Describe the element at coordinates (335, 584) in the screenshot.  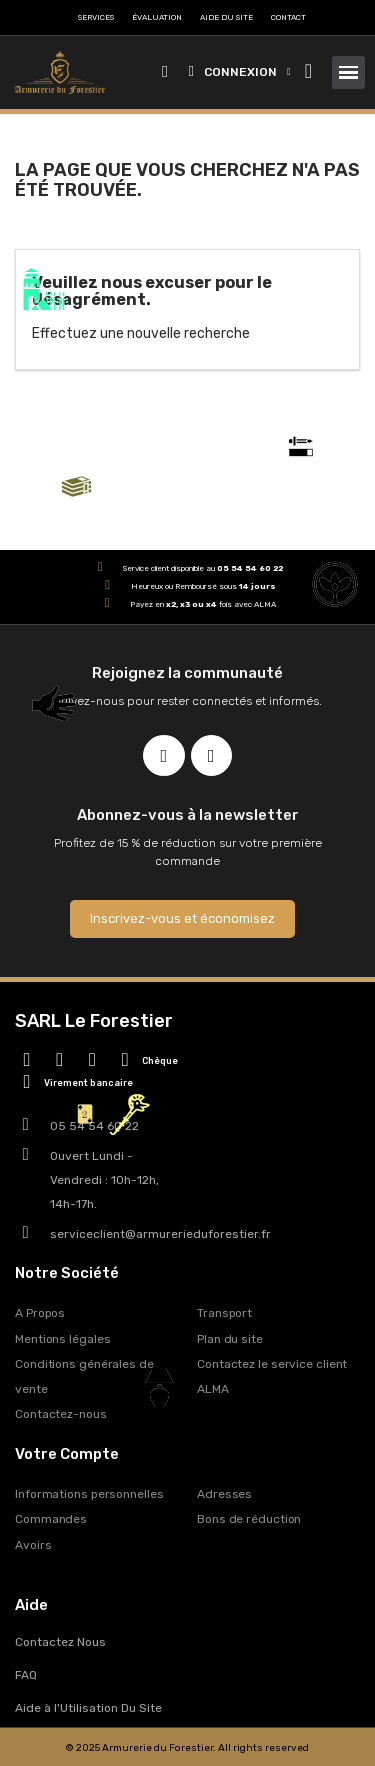
I see `indicates plant growth or gardening feature` at that location.